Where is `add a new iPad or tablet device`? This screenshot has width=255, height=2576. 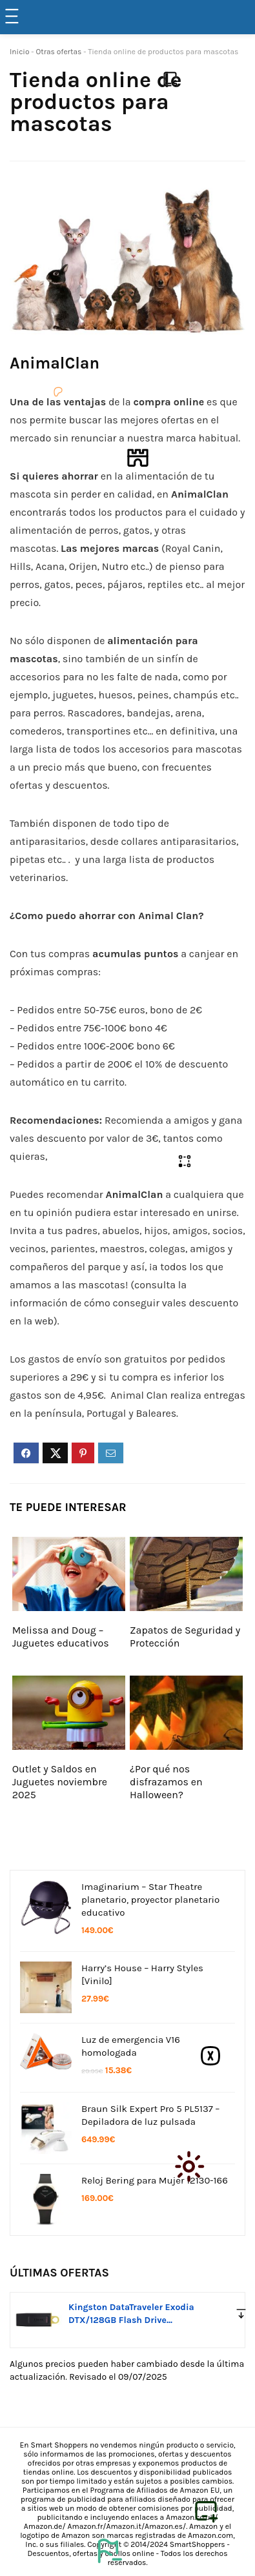 add a new iPad or tablet device is located at coordinates (206, 2511).